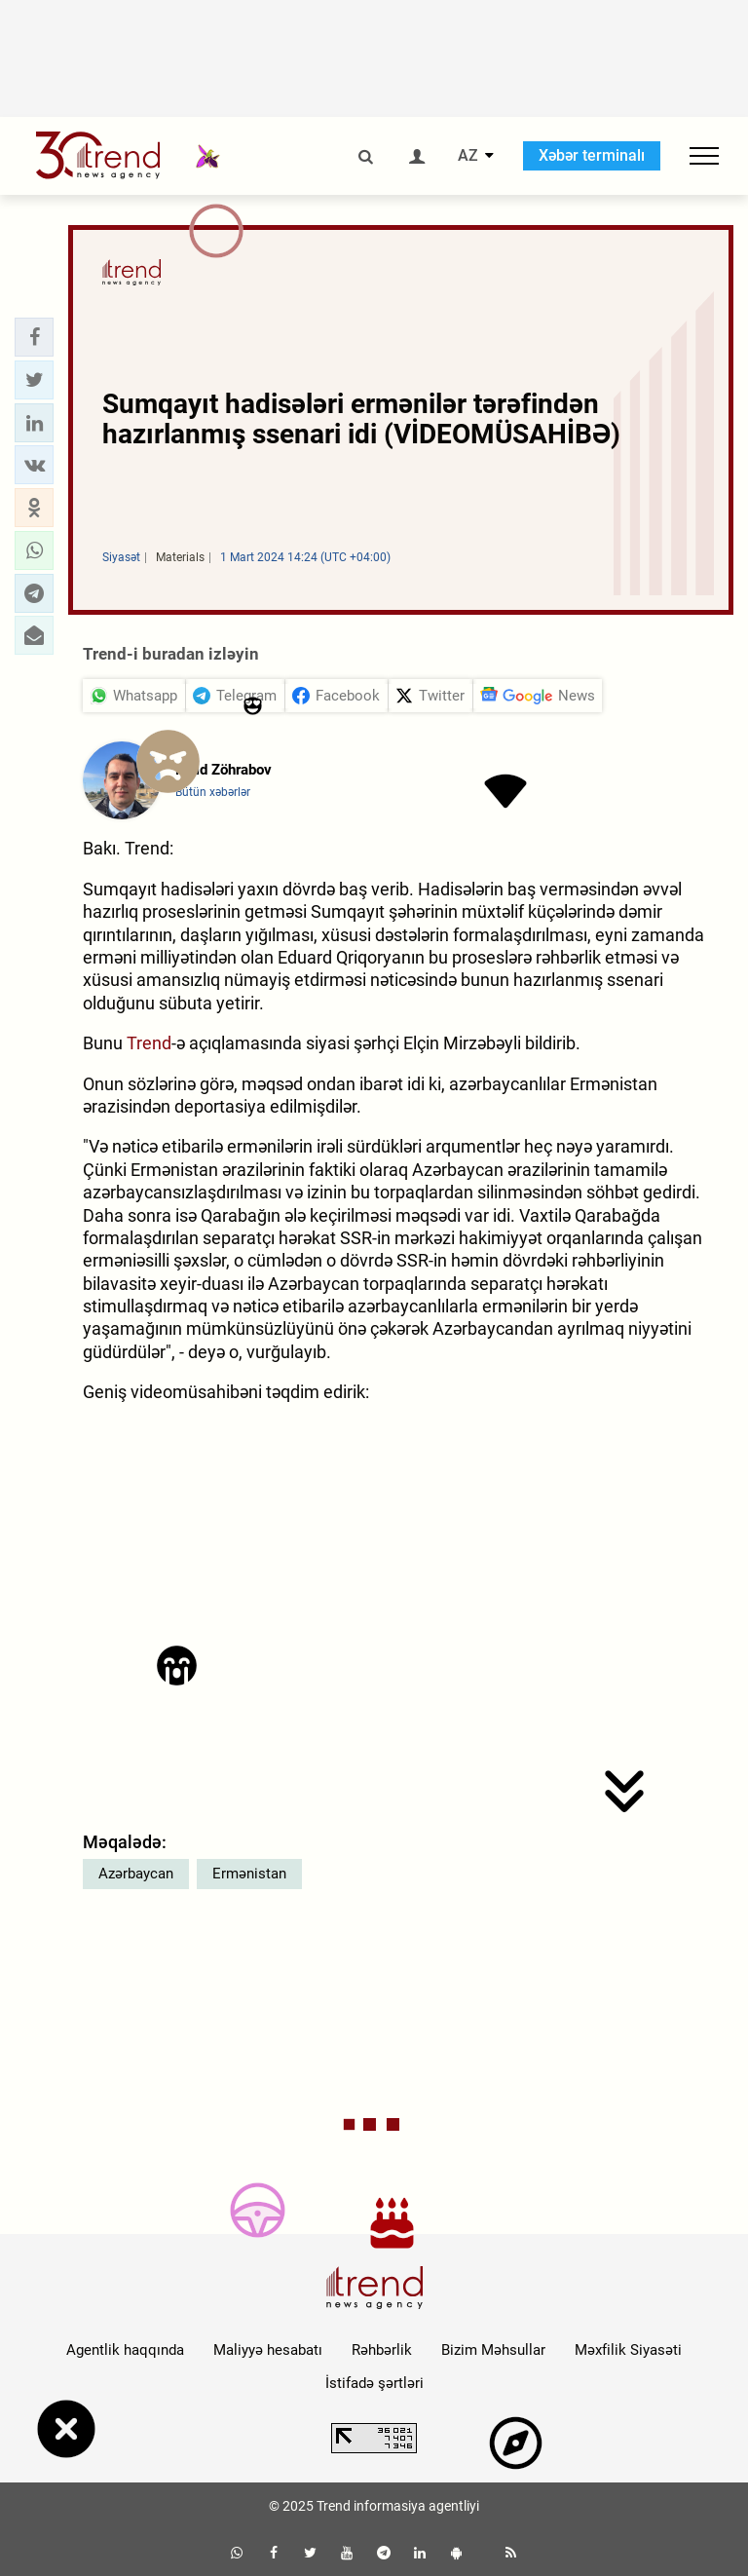  I want to click on indicates an error or failed action, so click(176, 1665).